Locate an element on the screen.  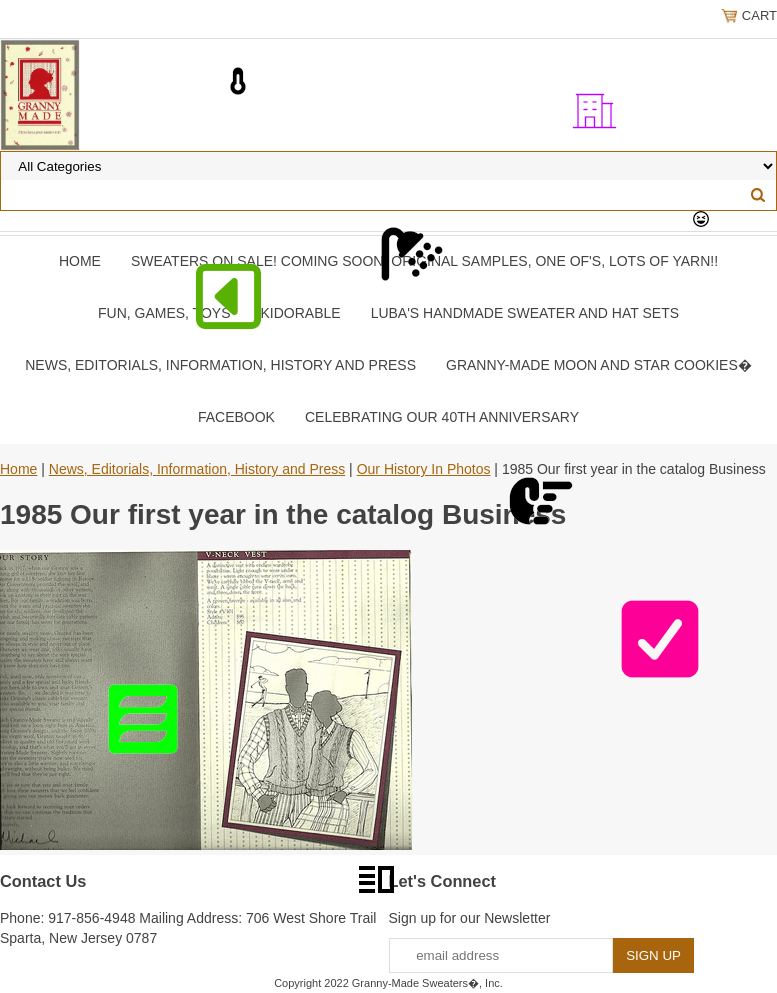
indicates next step or continue forward is located at coordinates (541, 501).